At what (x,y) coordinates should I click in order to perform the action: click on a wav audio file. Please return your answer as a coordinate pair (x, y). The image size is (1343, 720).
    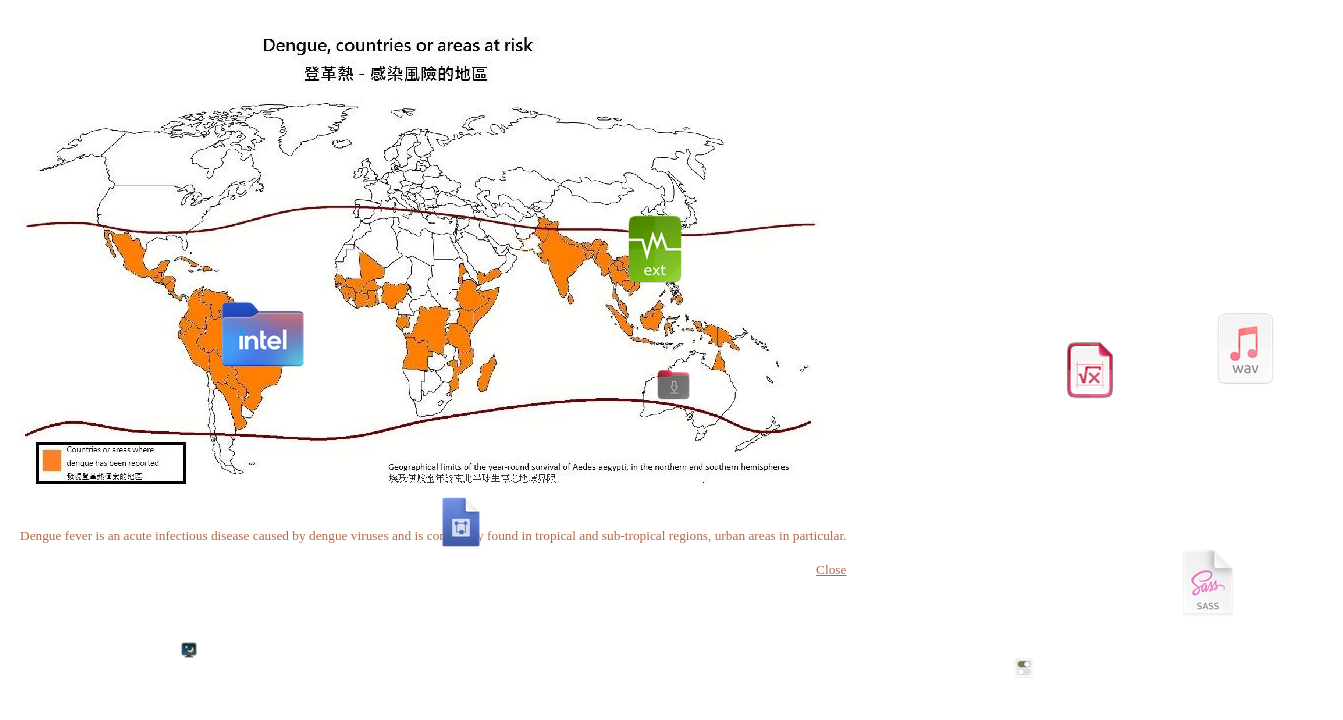
    Looking at the image, I should click on (1245, 348).